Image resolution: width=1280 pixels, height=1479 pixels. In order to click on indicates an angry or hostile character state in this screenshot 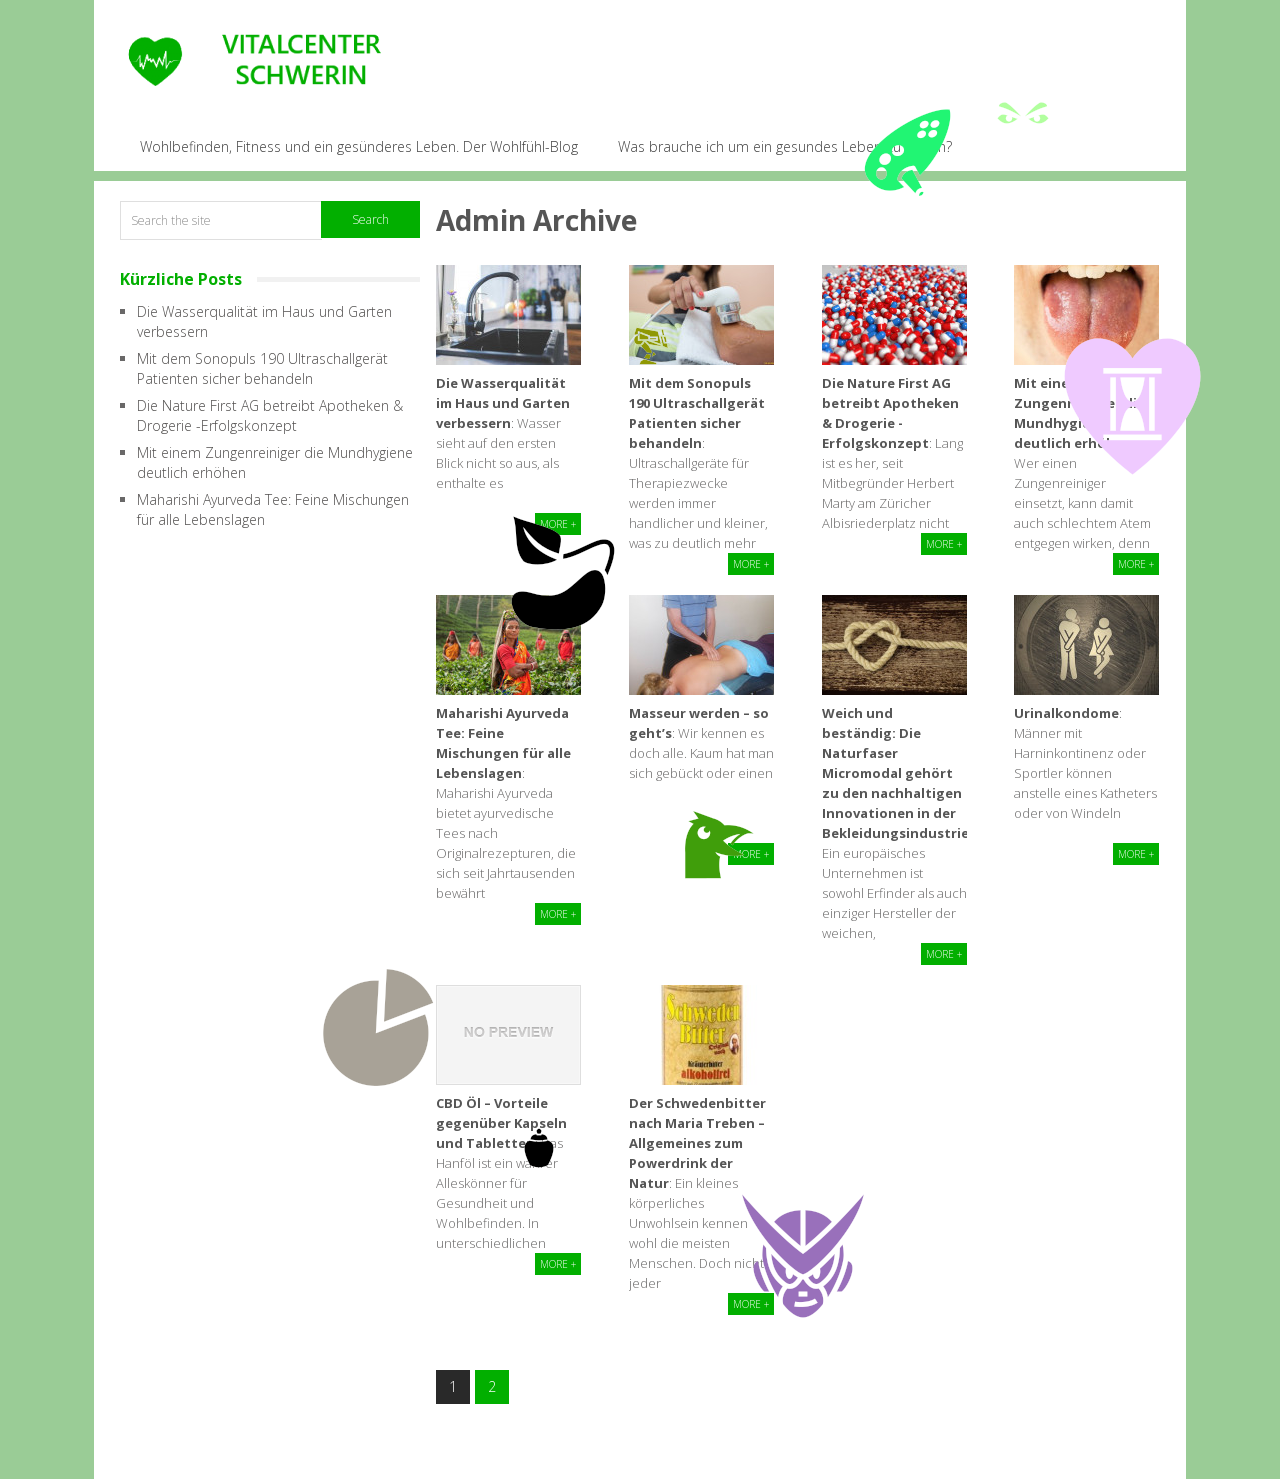, I will do `click(1023, 114)`.